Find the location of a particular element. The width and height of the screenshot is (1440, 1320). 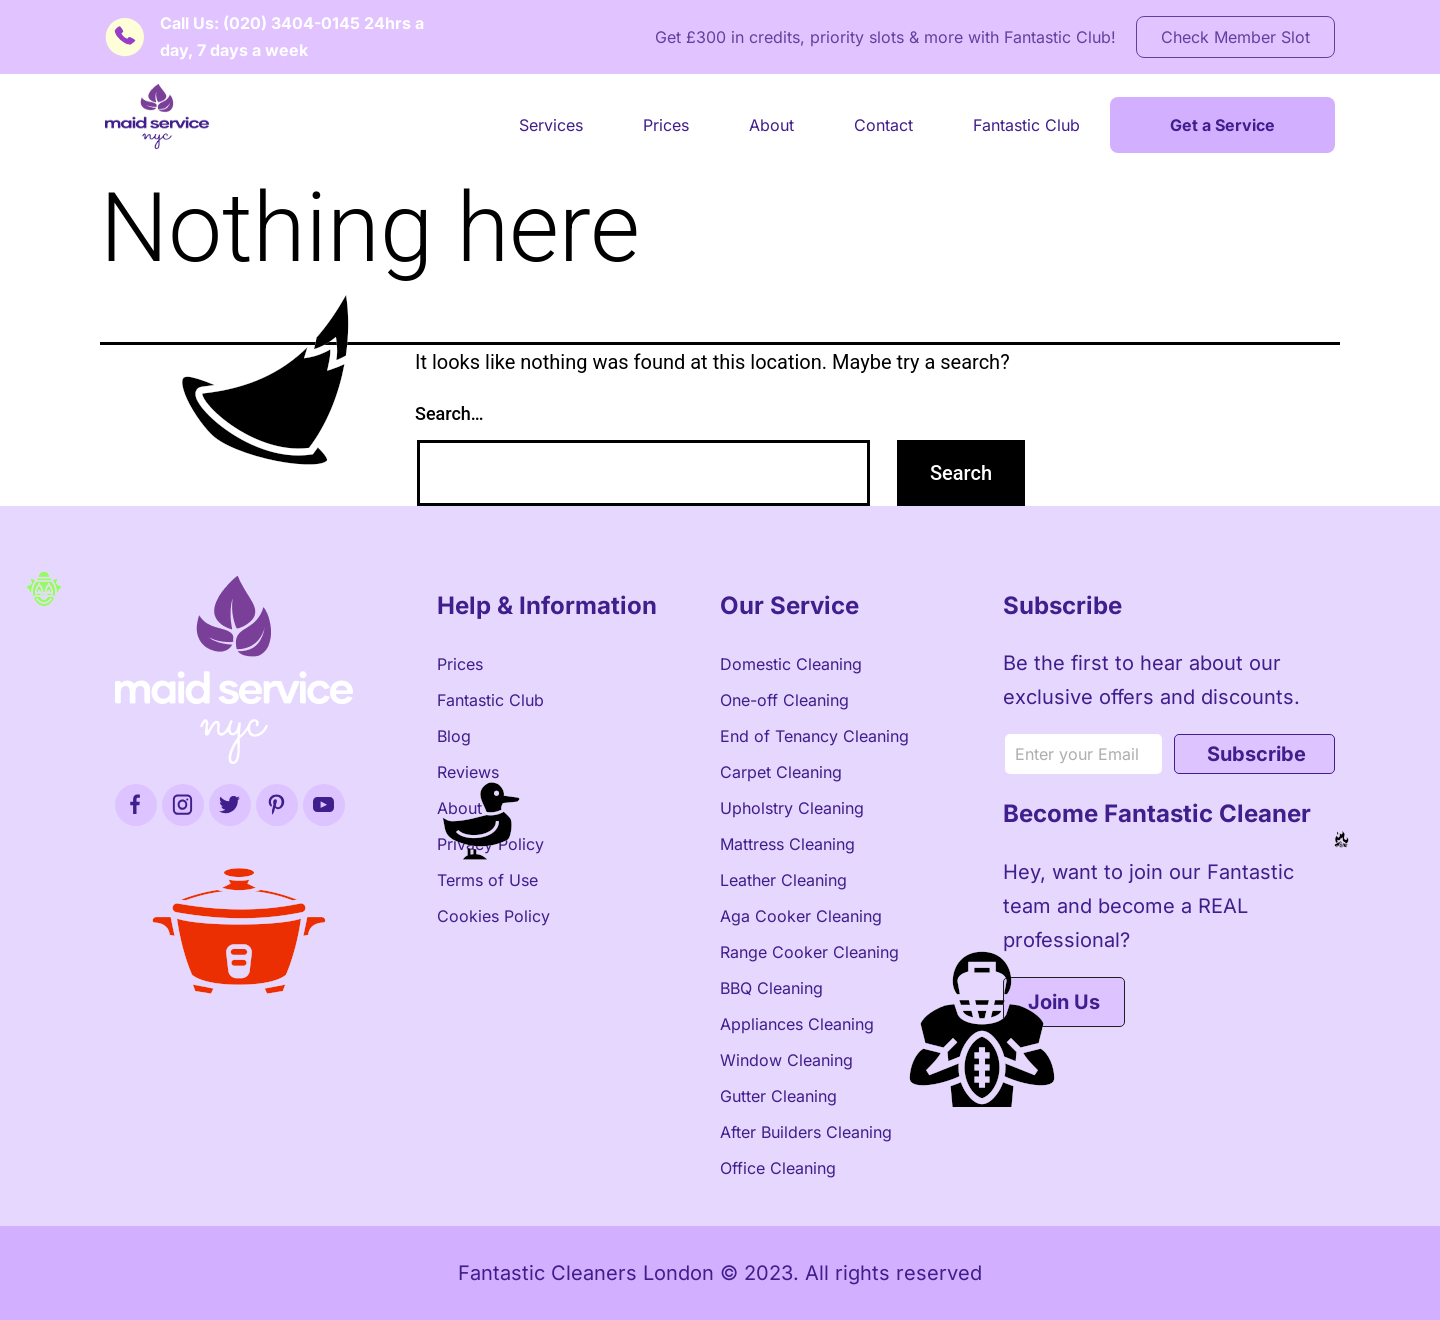

access rice cooker settings or controls is located at coordinates (239, 919).